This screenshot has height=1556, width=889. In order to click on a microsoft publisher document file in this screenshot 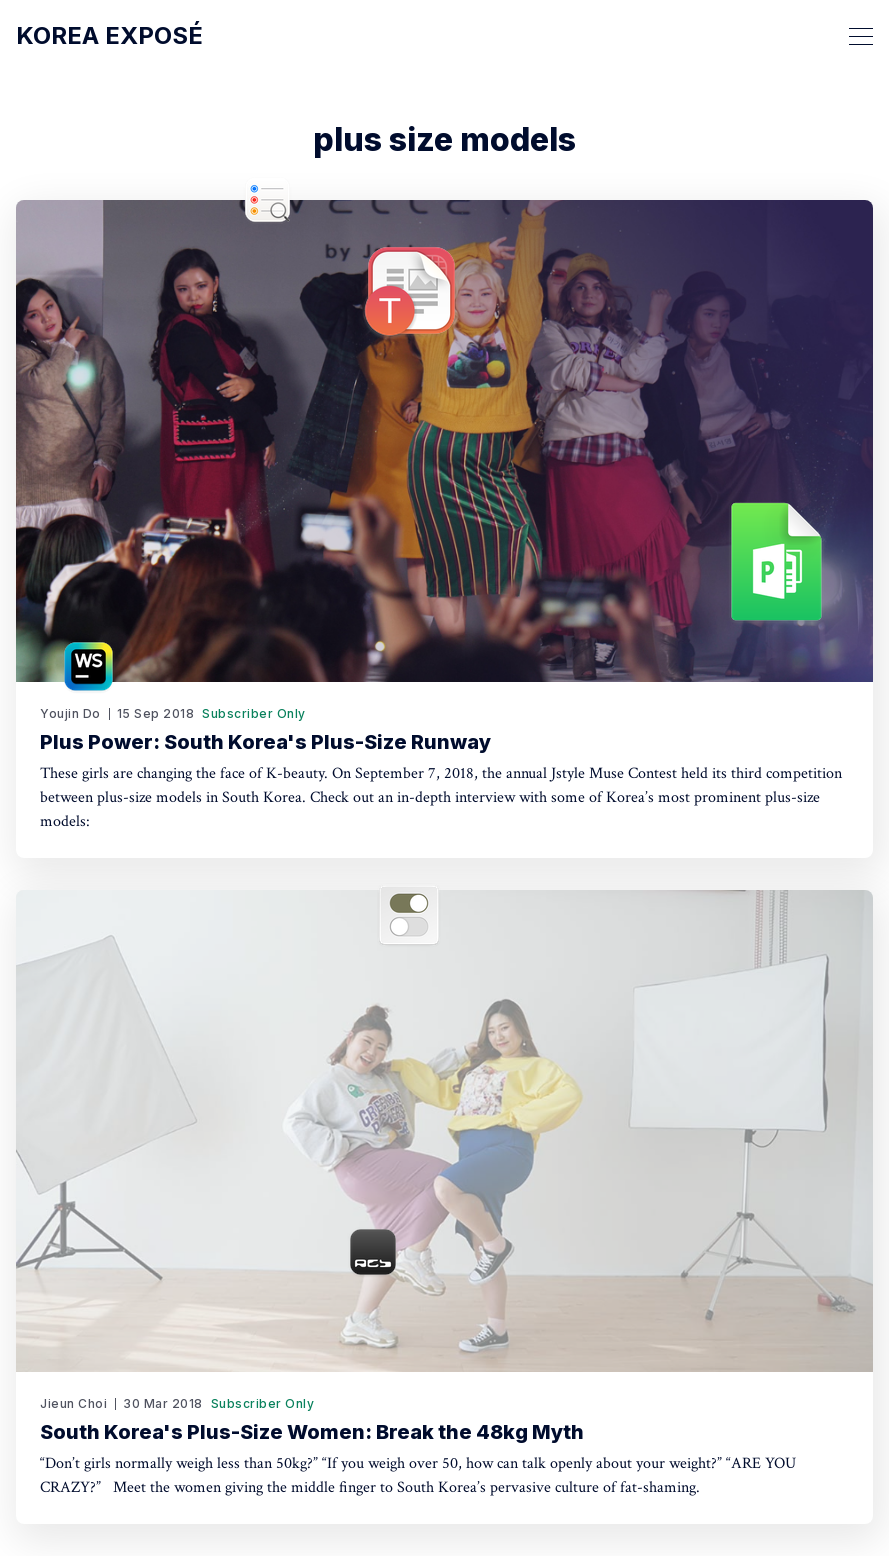, I will do `click(776, 561)`.